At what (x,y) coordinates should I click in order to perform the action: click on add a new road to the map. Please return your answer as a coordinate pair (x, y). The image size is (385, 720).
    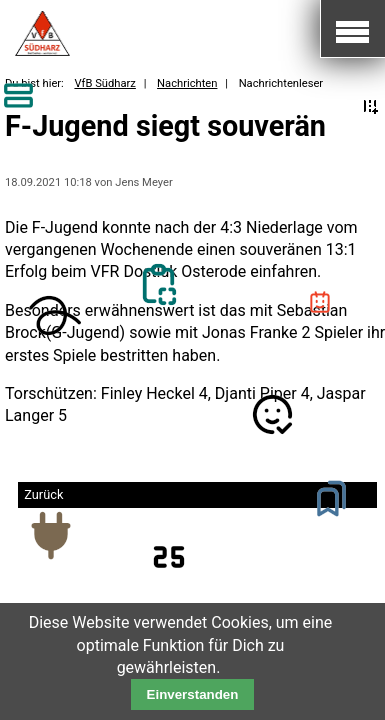
    Looking at the image, I should click on (370, 106).